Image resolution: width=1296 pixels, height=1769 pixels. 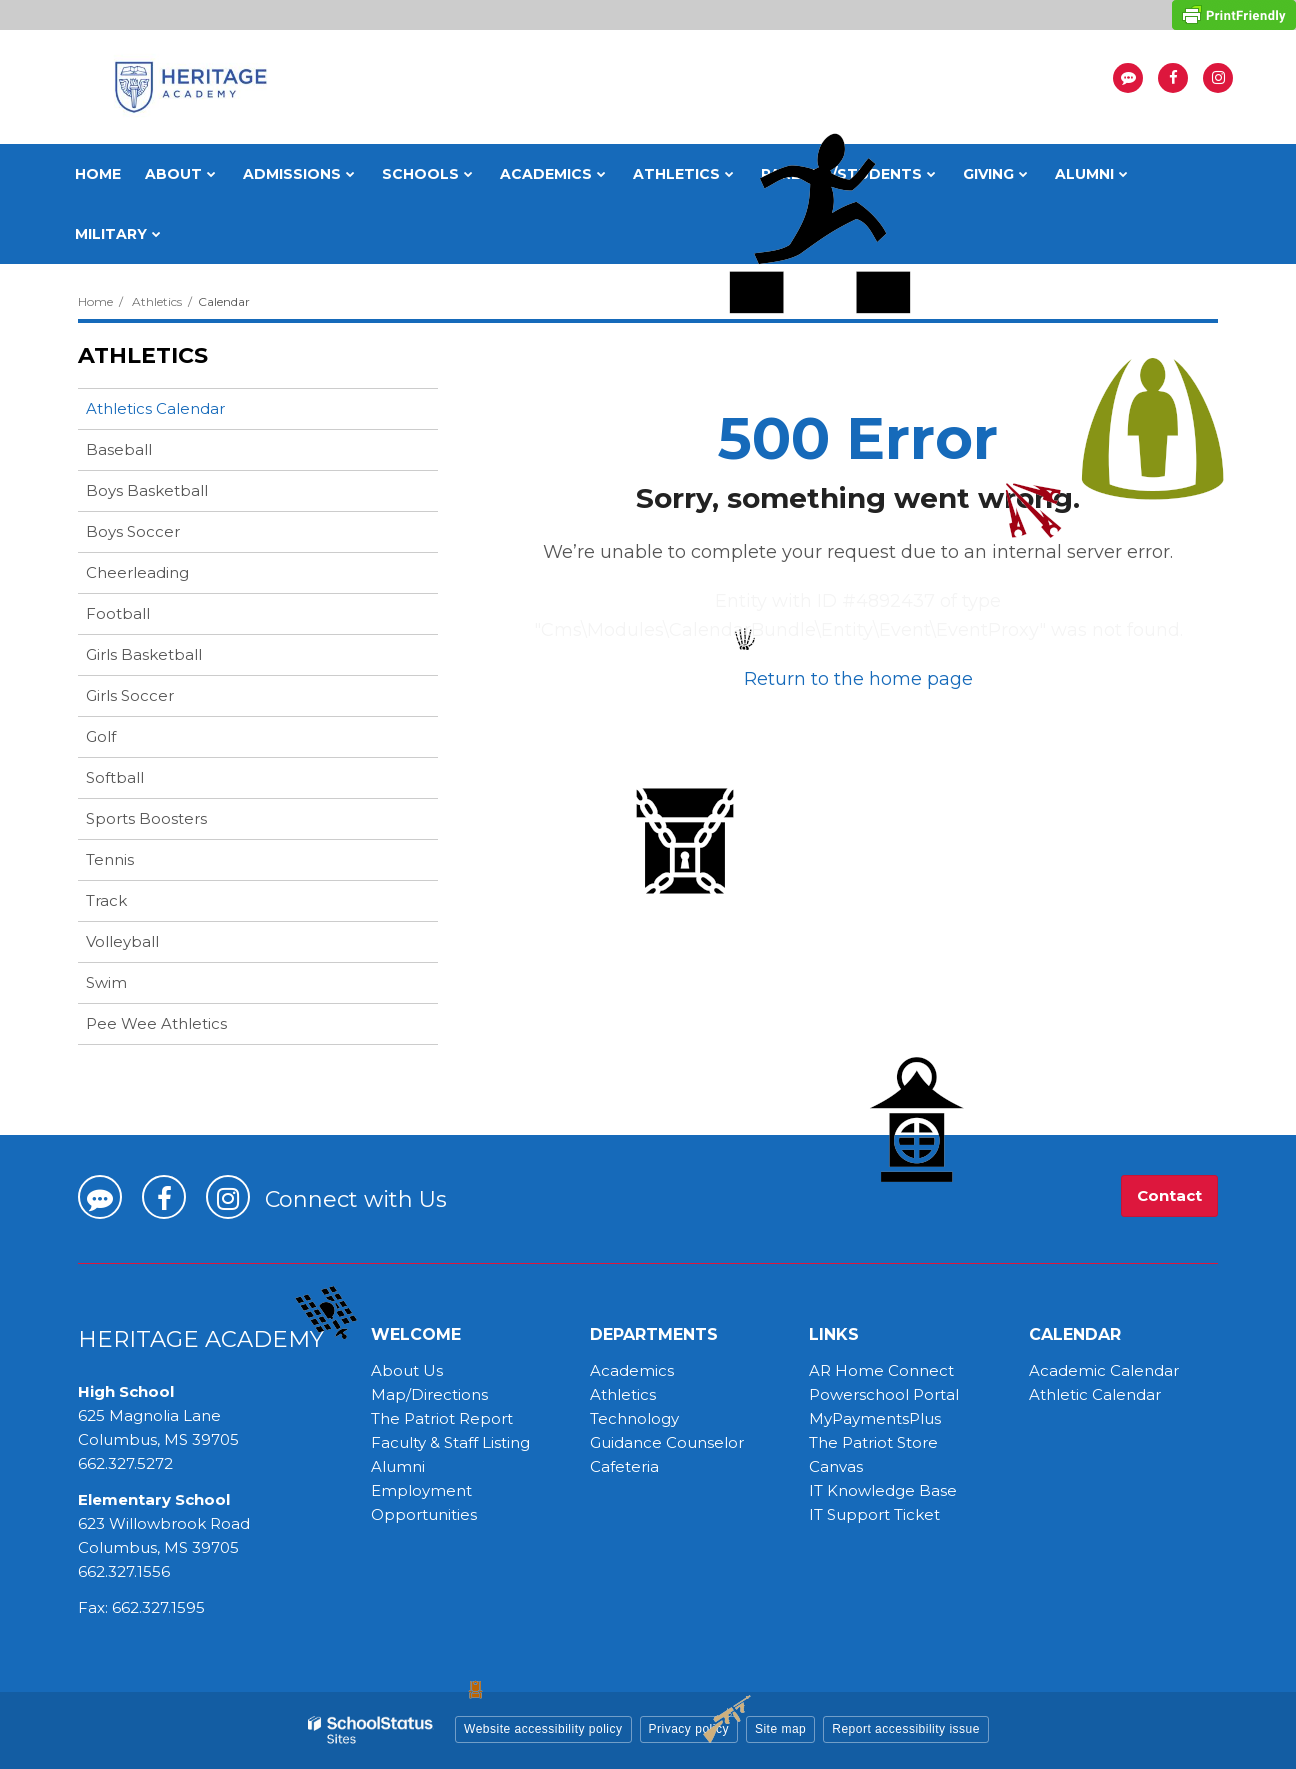 I want to click on activate multi-shot or spread attack ability, so click(x=1033, y=510).